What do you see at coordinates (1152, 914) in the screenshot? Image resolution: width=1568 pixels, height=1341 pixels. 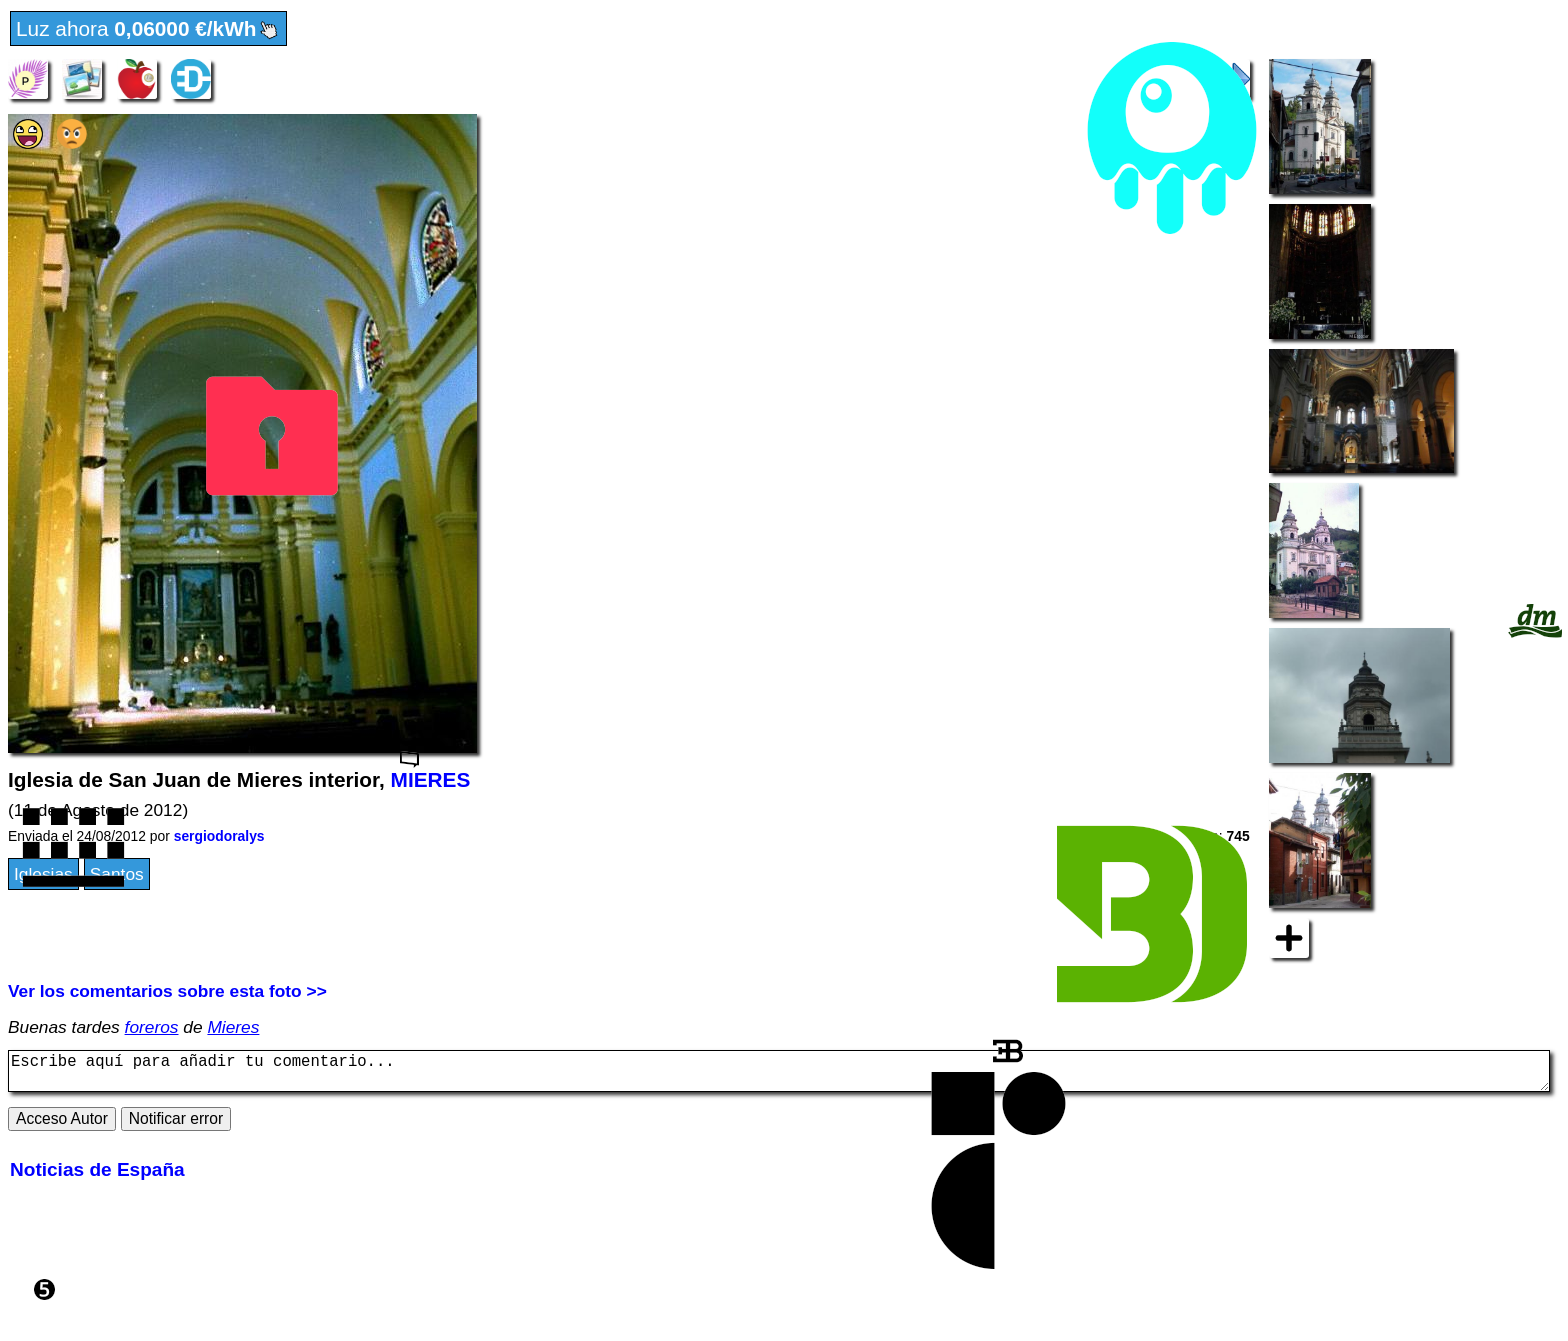 I see `open BetterDiscord settings` at bounding box center [1152, 914].